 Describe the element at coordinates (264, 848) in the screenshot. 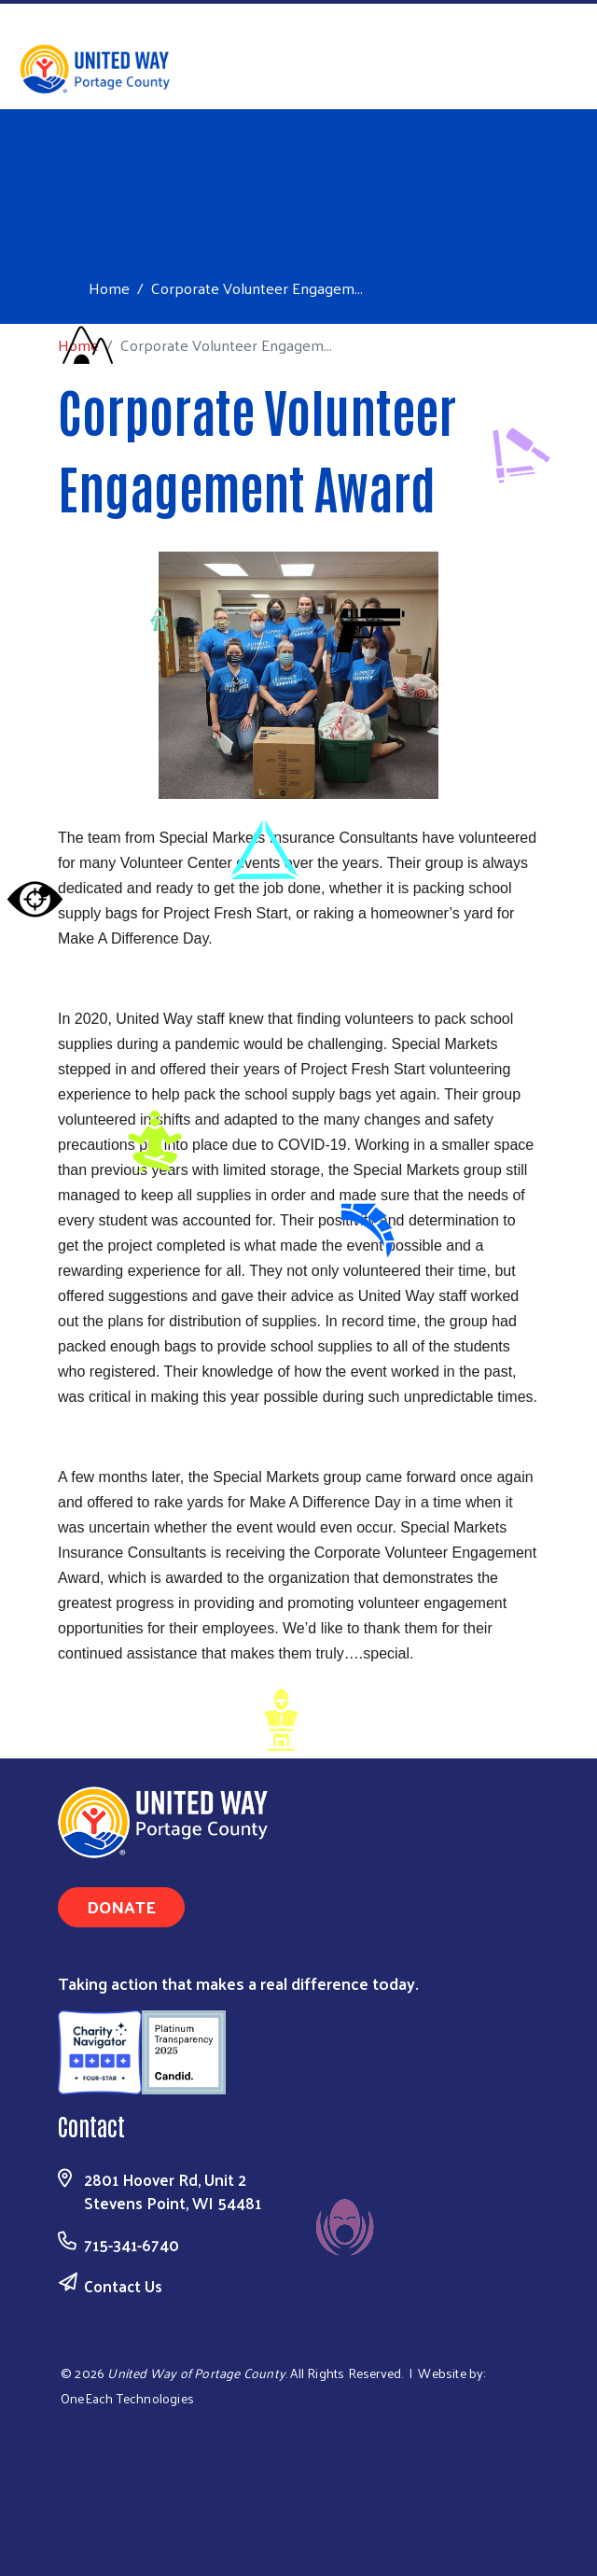

I see `set target or objective marker` at that location.